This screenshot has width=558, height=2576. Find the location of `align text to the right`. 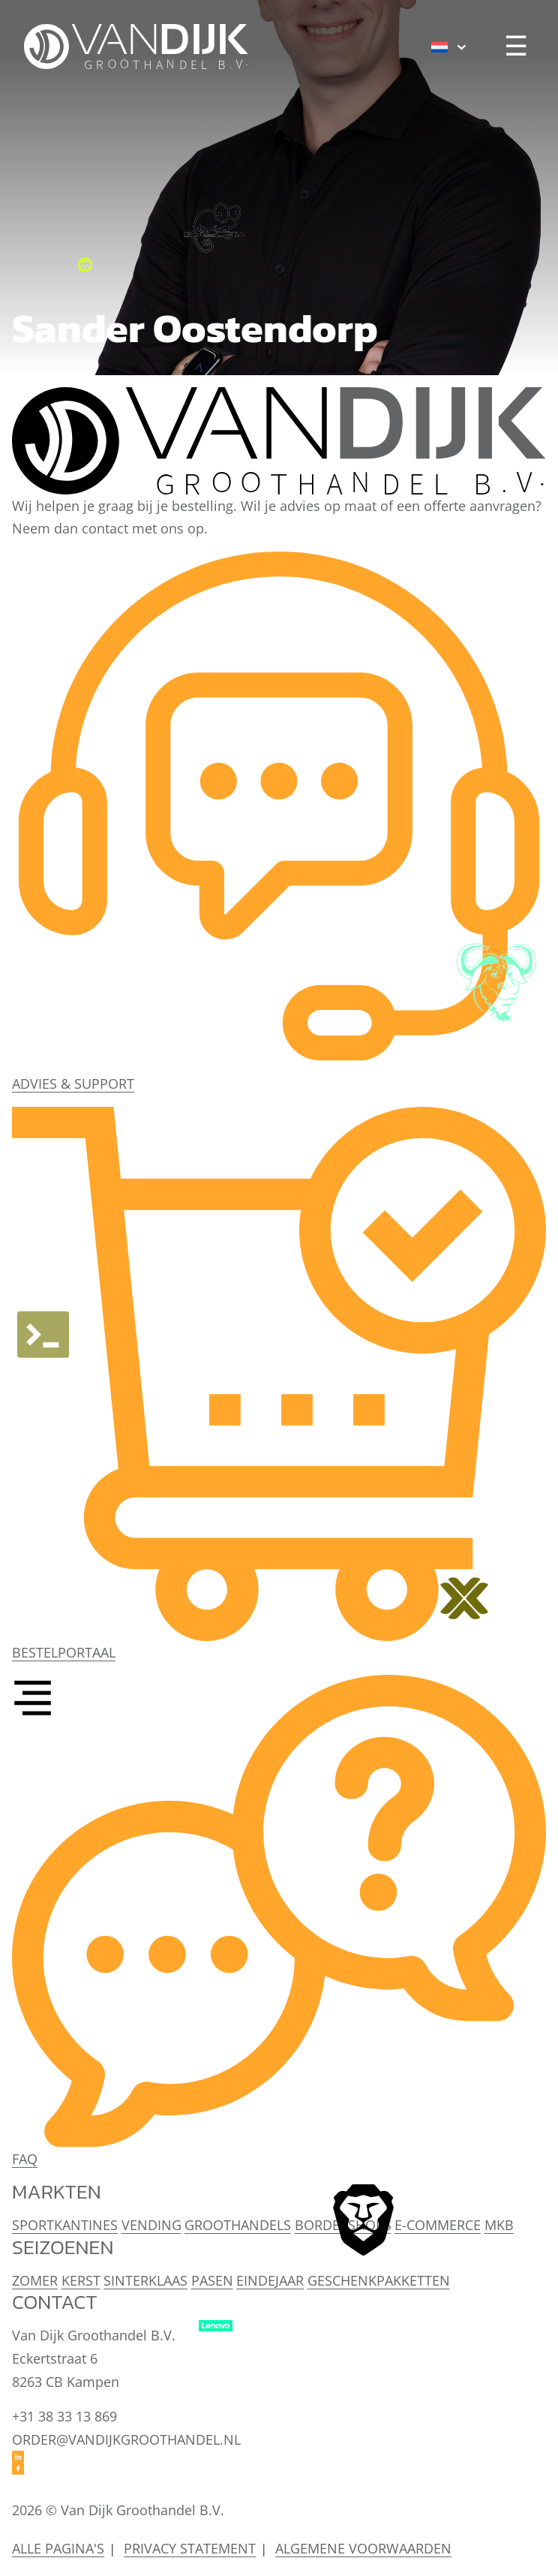

align text to the right is located at coordinates (32, 1697).